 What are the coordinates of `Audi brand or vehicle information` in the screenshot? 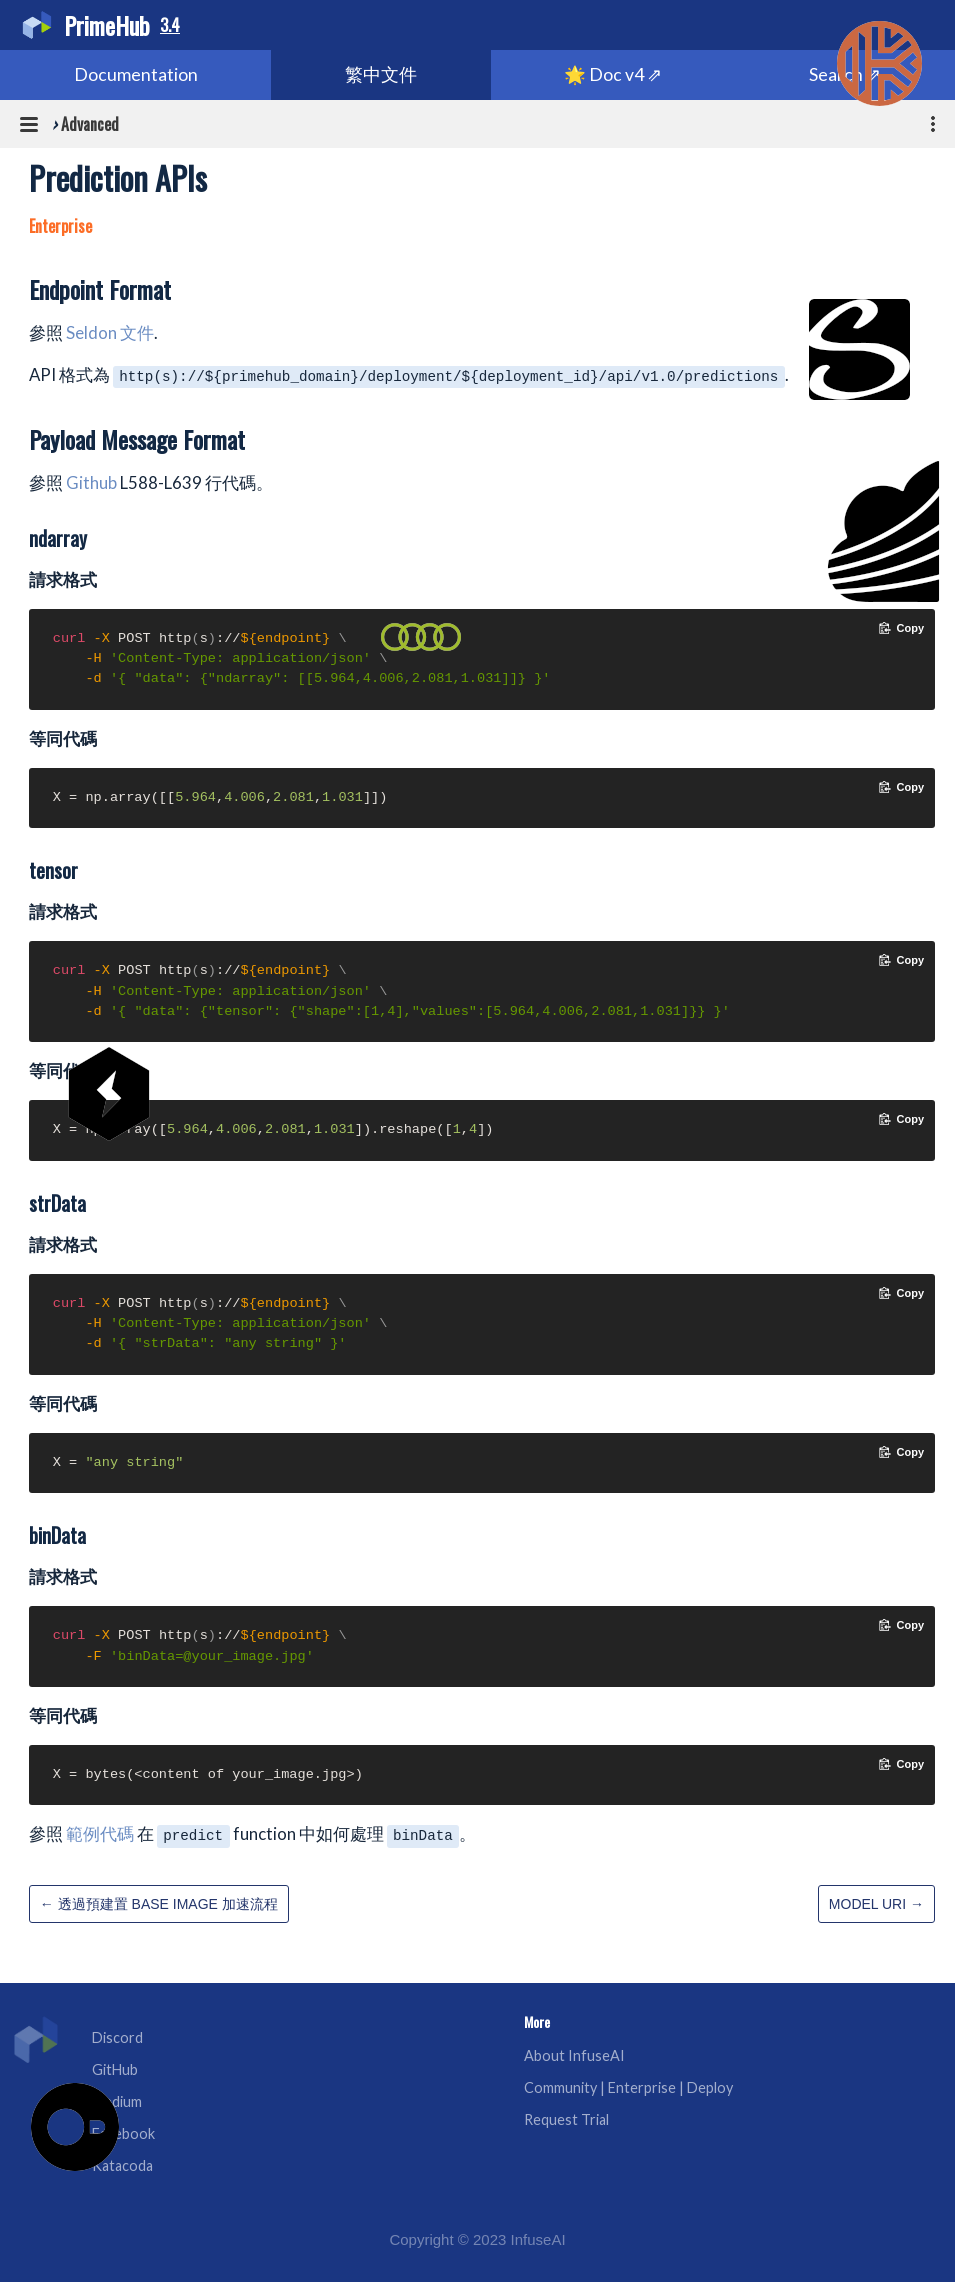 It's located at (421, 637).